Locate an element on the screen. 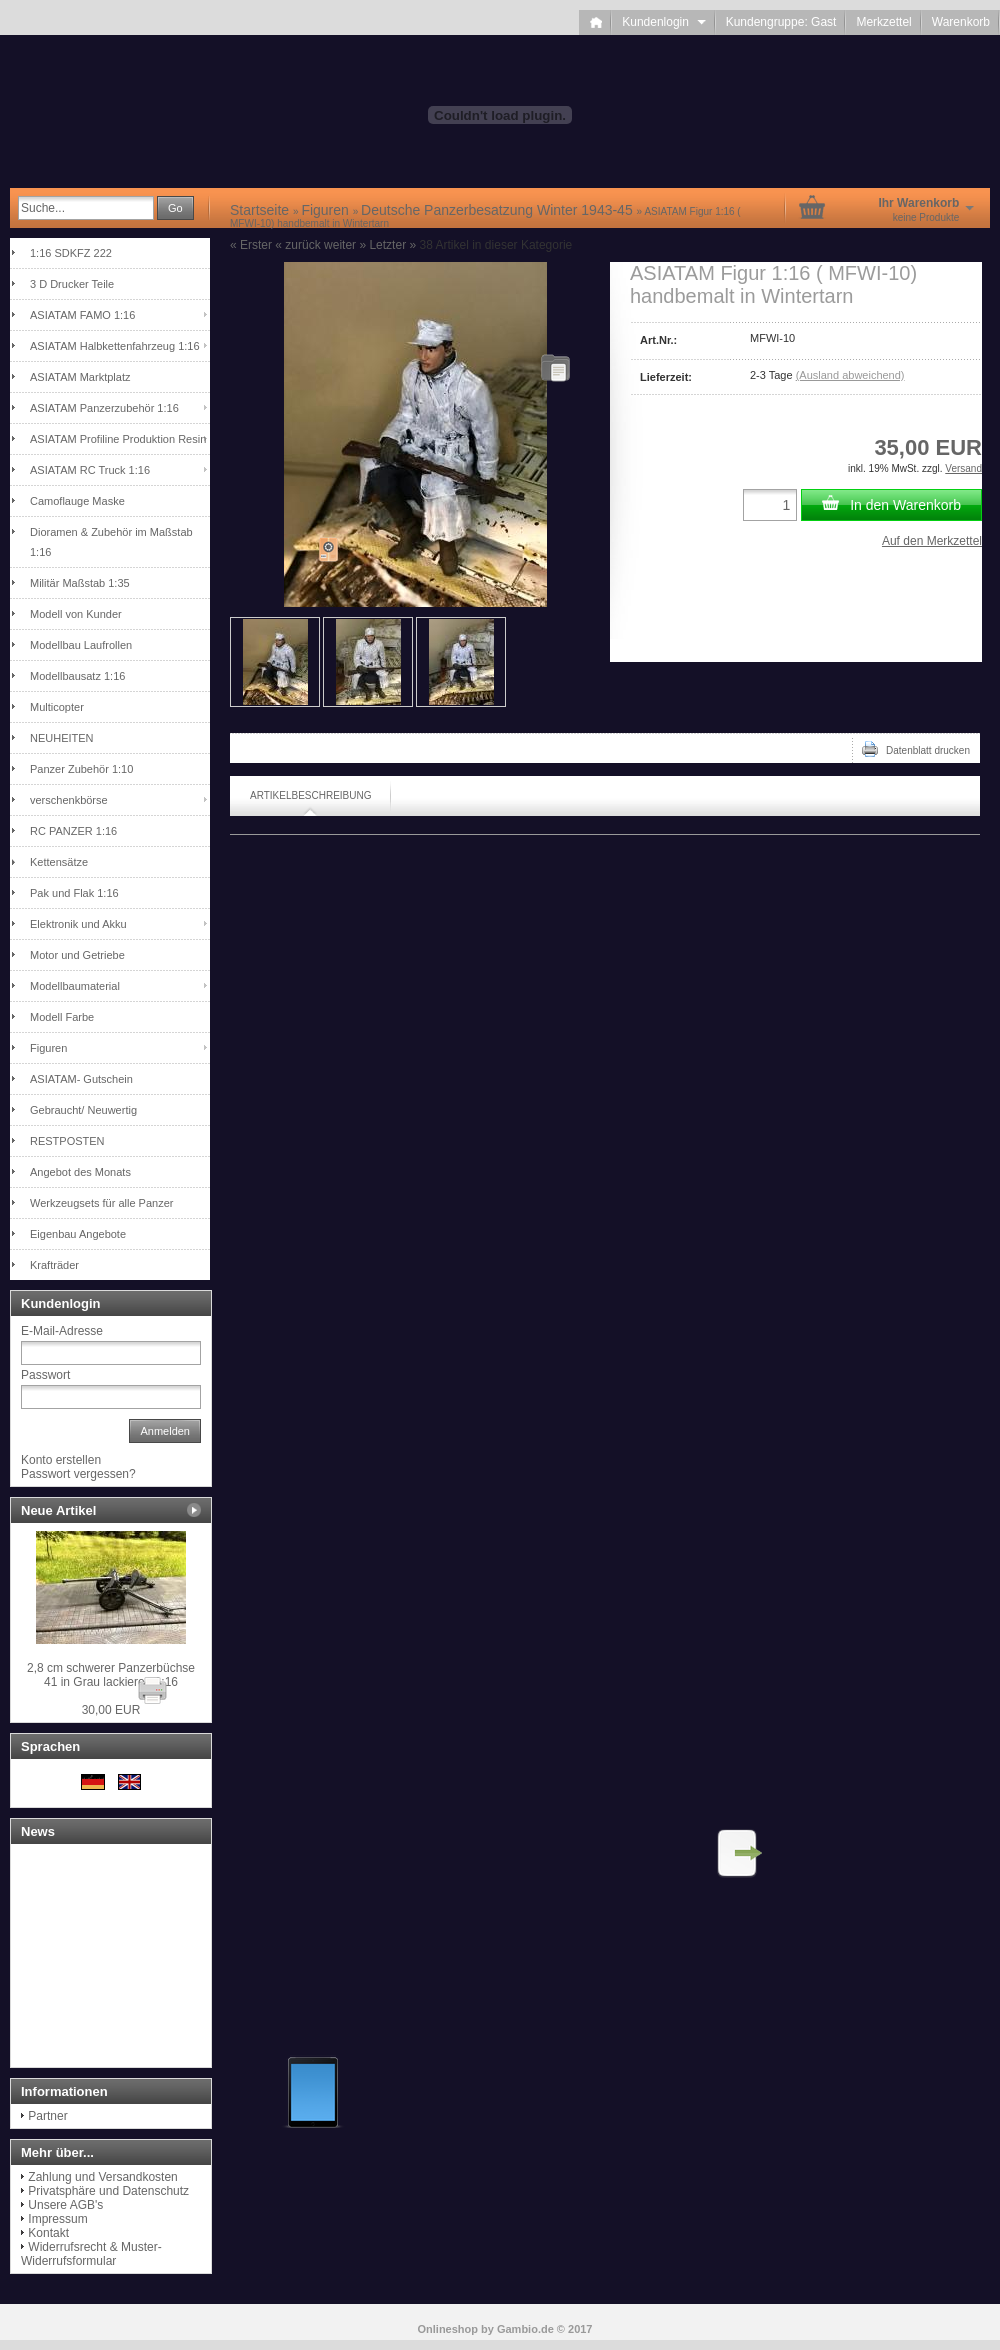  print the current document is located at coordinates (152, 1690).